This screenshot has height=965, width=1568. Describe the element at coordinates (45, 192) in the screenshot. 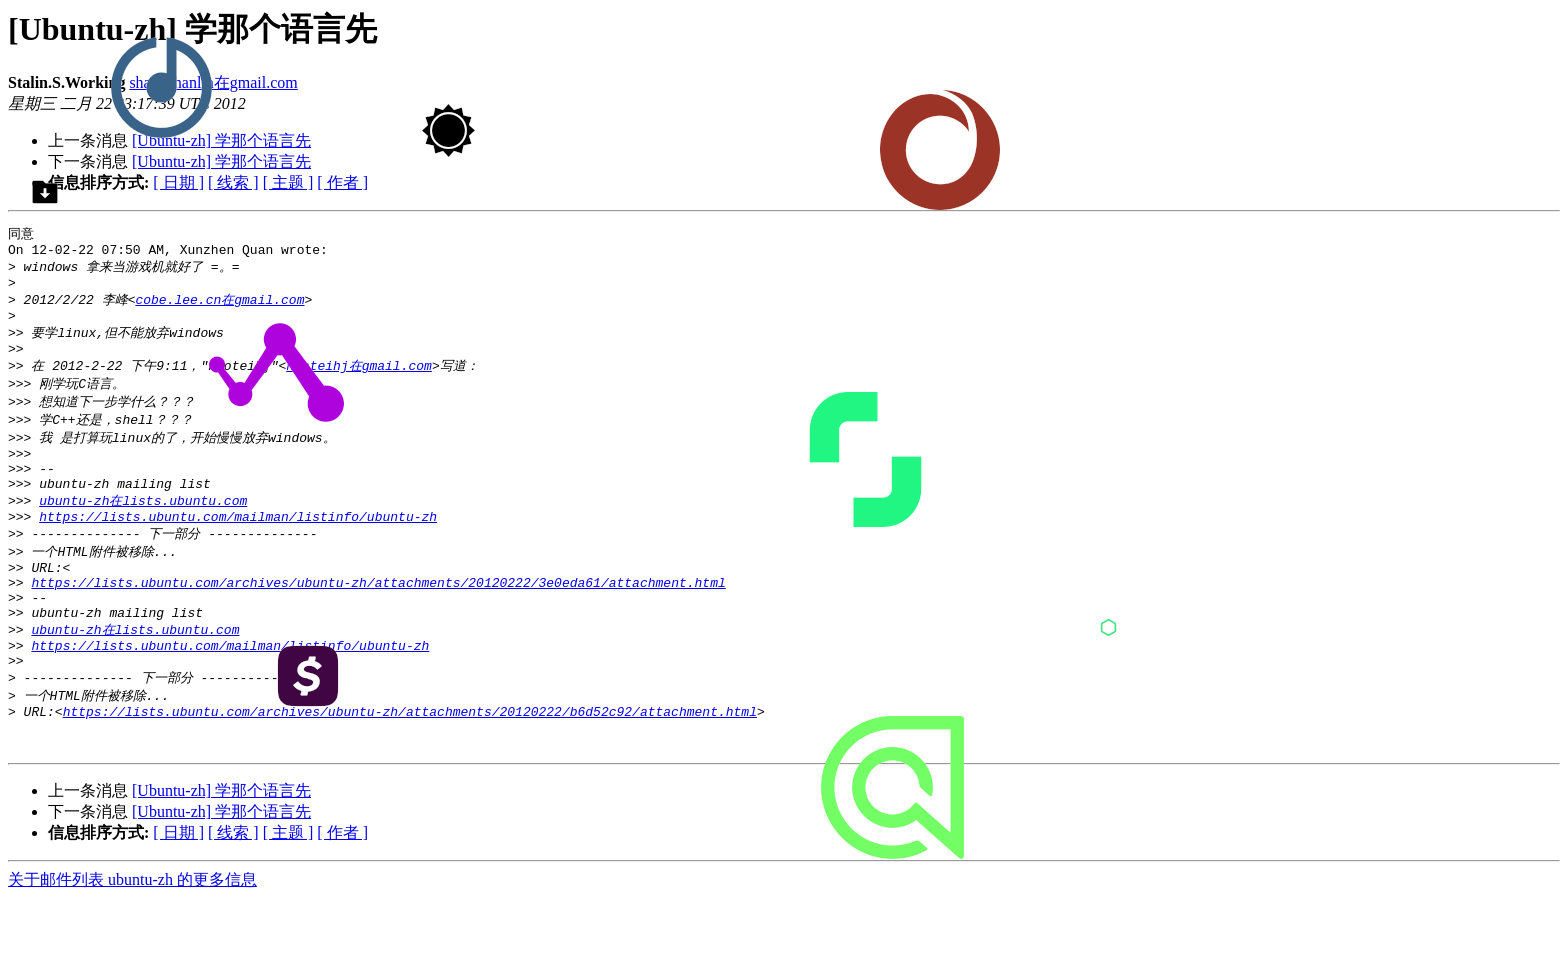

I see `download a folder or its contents` at that location.